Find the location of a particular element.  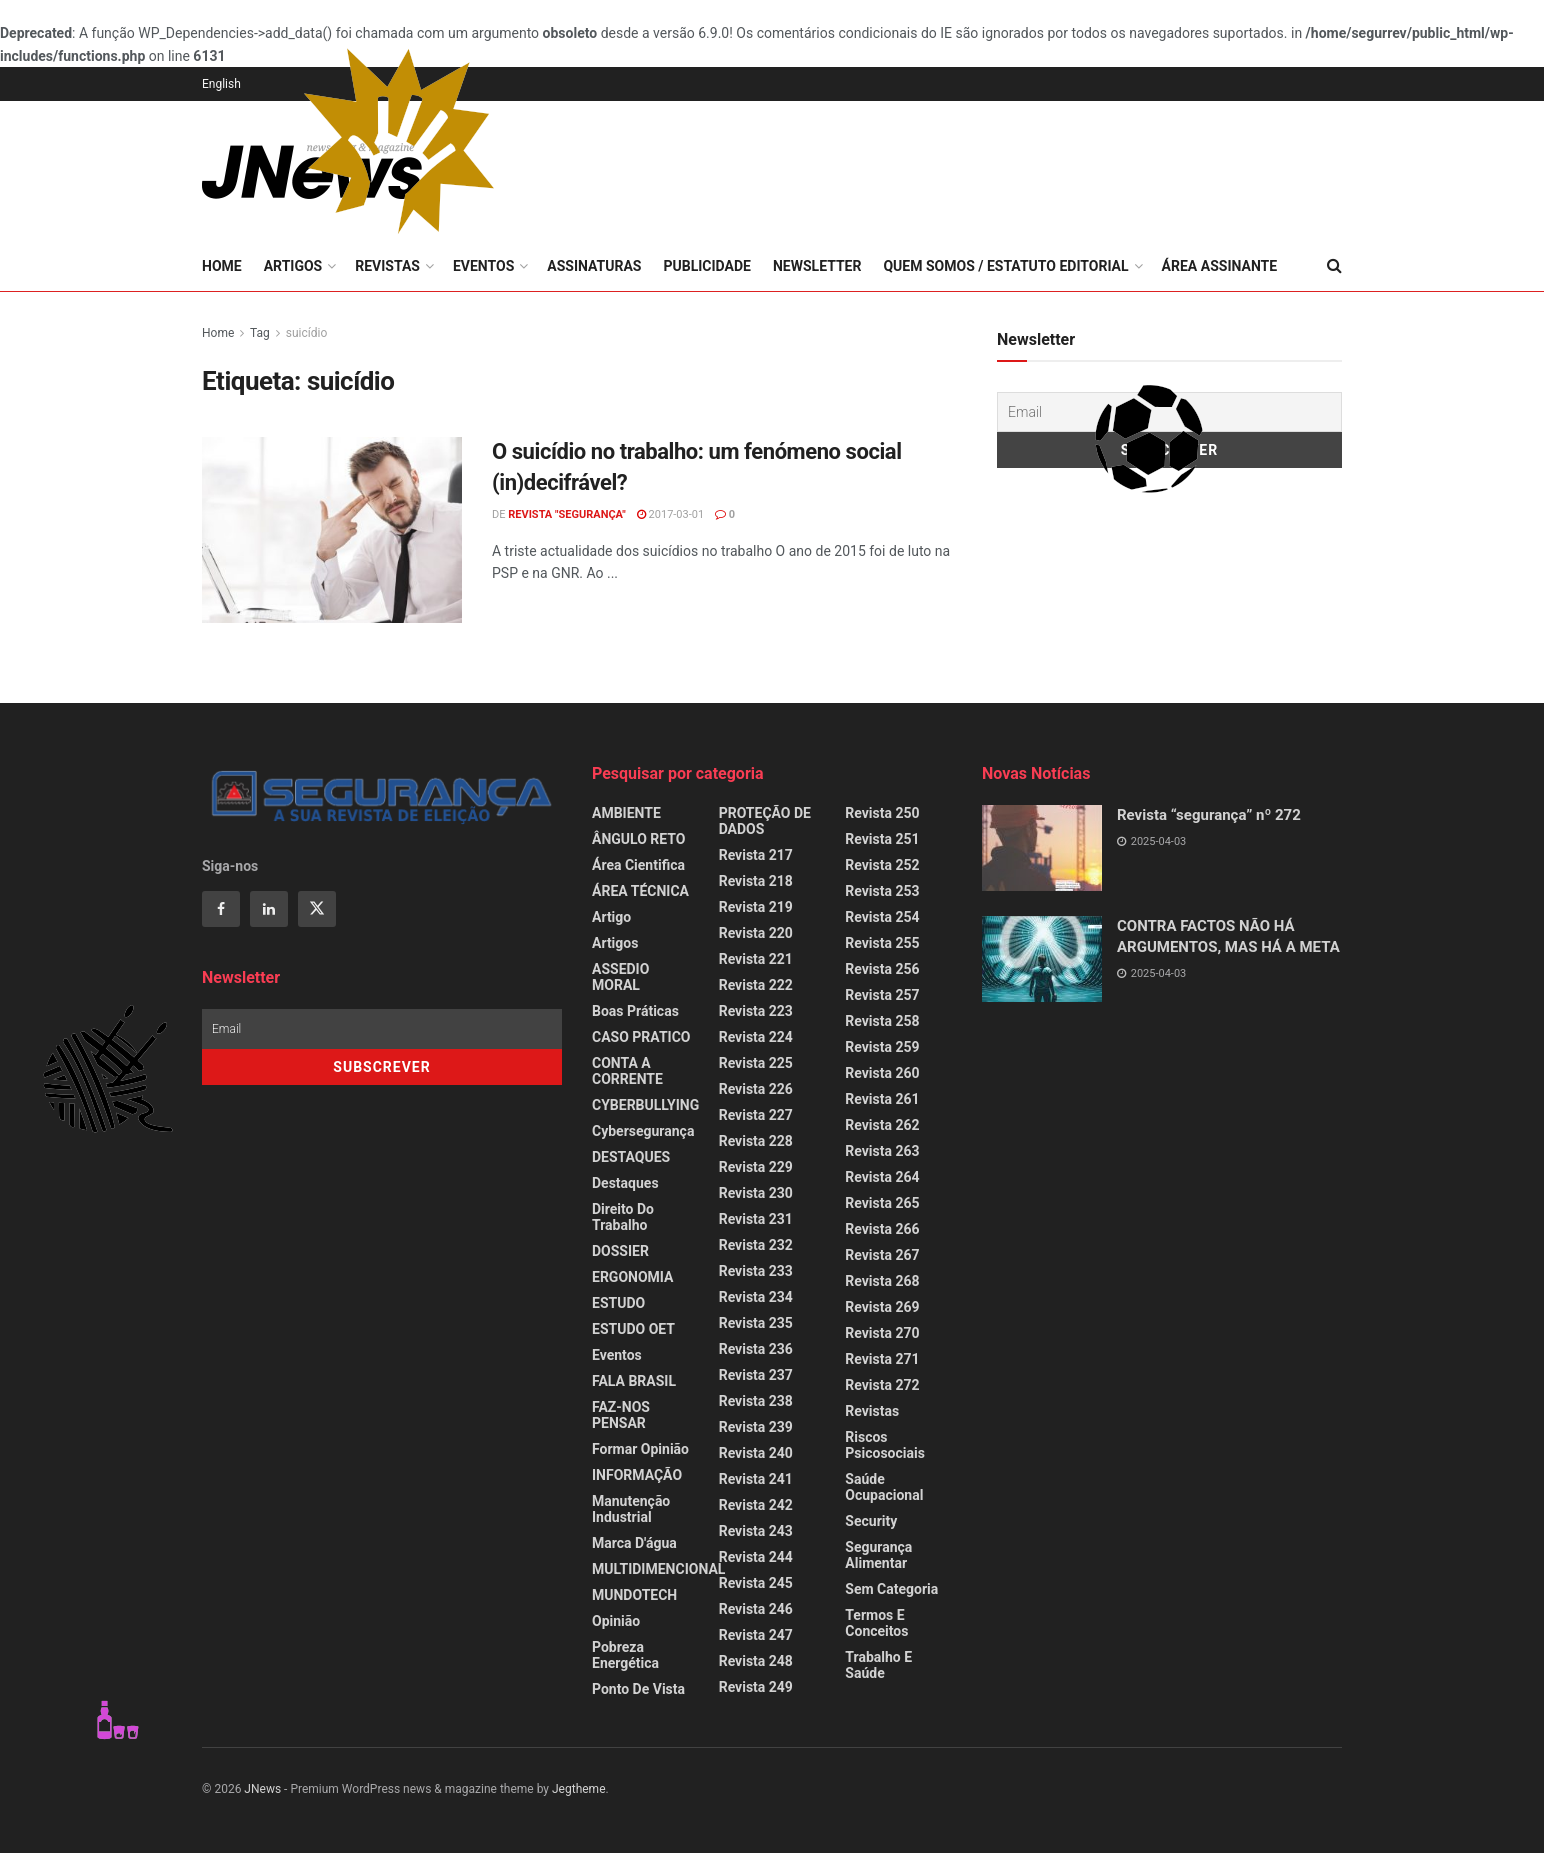

access soccer or football games is located at coordinates (1149, 438).